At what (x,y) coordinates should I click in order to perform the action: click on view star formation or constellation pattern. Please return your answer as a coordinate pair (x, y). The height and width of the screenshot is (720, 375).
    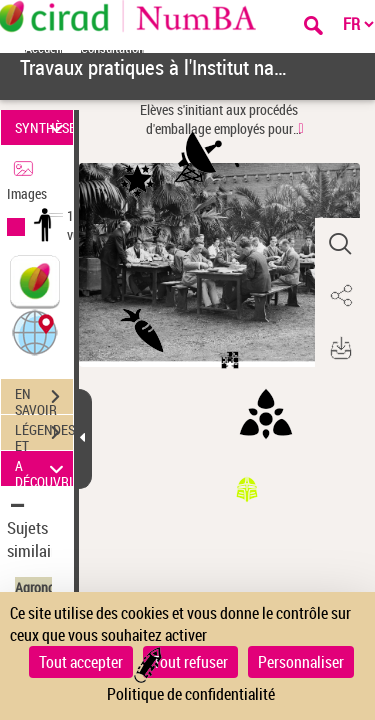
    Looking at the image, I should click on (137, 180).